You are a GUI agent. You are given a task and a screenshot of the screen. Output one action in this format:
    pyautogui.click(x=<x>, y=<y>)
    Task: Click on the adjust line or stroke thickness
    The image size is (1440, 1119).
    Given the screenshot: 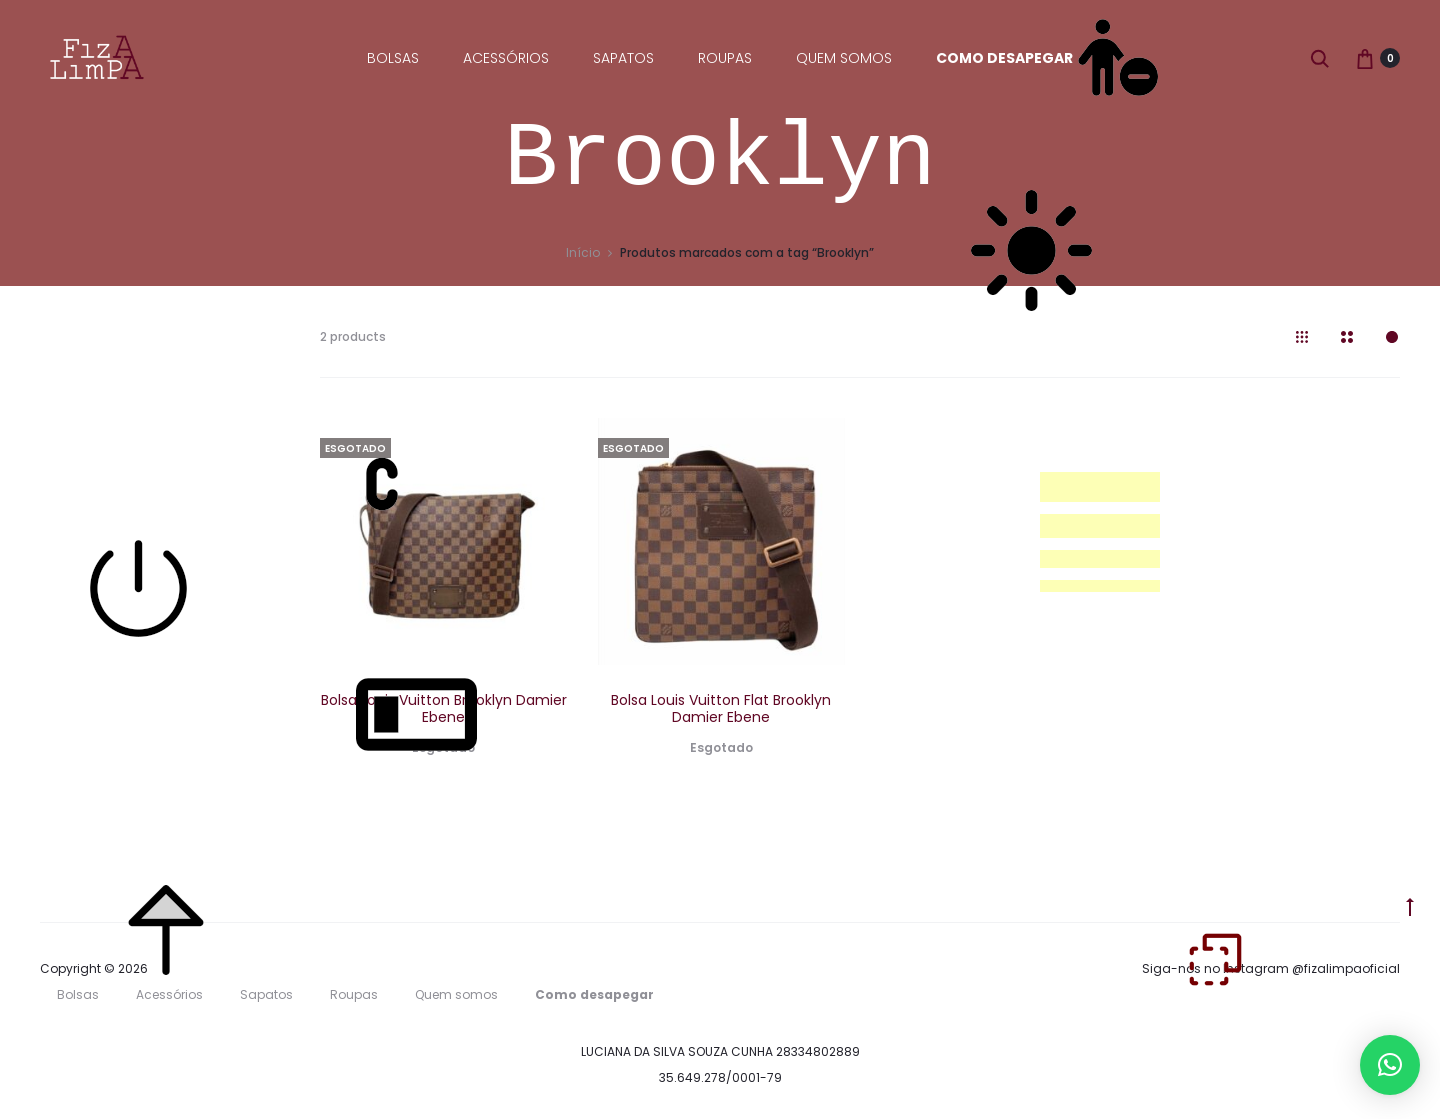 What is the action you would take?
    pyautogui.click(x=1100, y=532)
    